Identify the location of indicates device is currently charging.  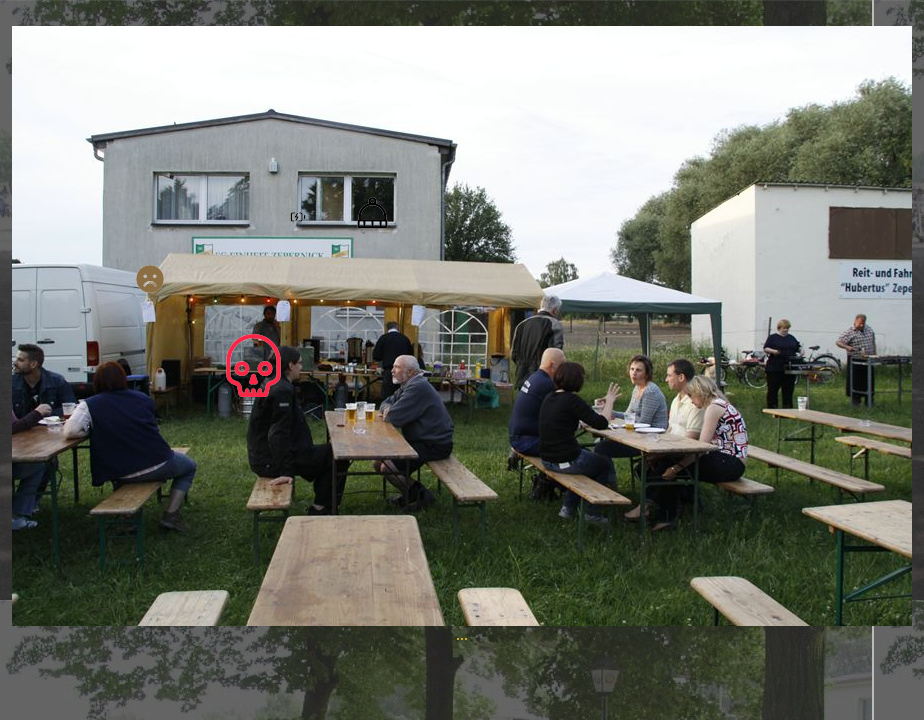
(298, 217).